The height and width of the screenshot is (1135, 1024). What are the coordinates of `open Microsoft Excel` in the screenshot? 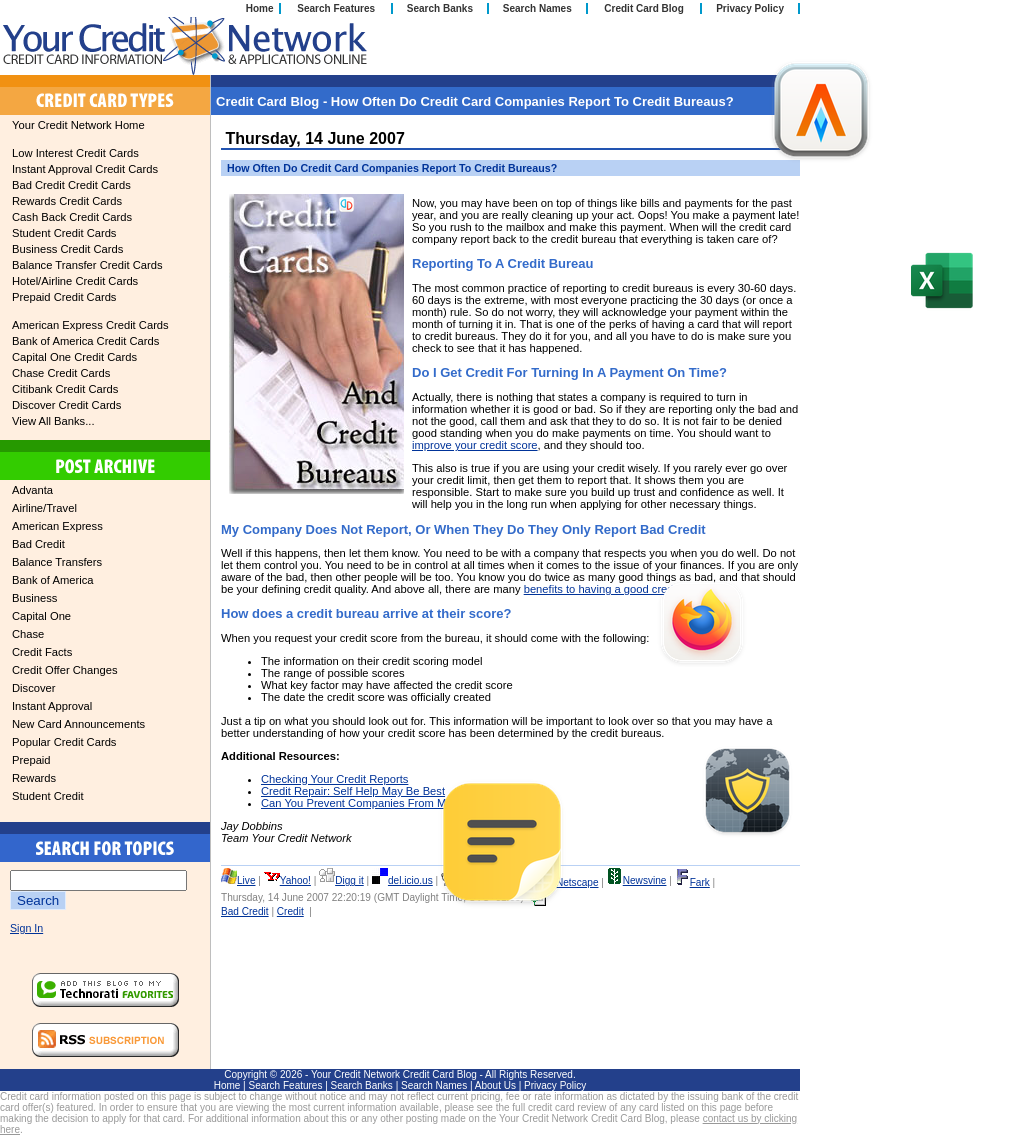 It's located at (942, 280).